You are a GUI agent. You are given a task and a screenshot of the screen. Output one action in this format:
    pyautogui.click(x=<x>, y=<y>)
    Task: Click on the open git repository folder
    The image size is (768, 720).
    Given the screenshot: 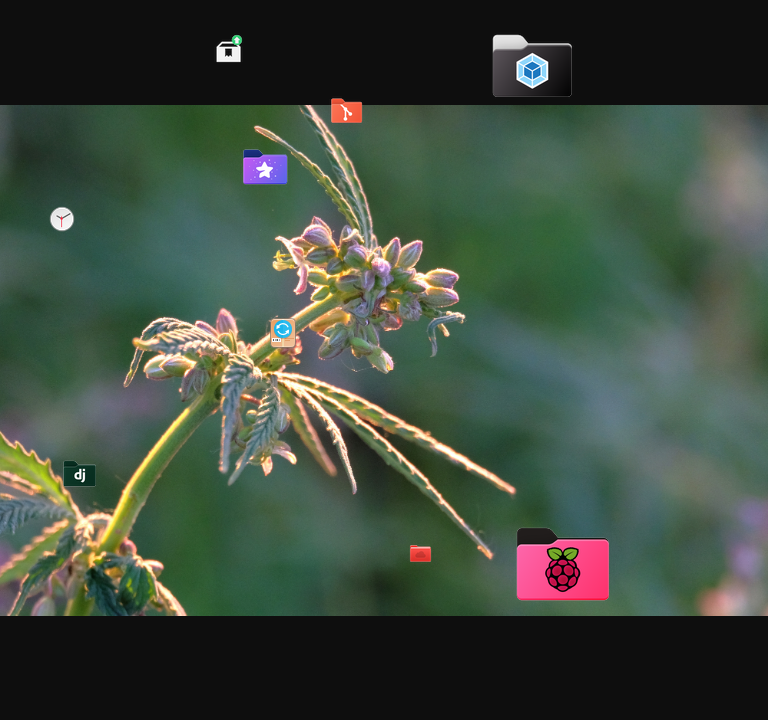 What is the action you would take?
    pyautogui.click(x=346, y=111)
    